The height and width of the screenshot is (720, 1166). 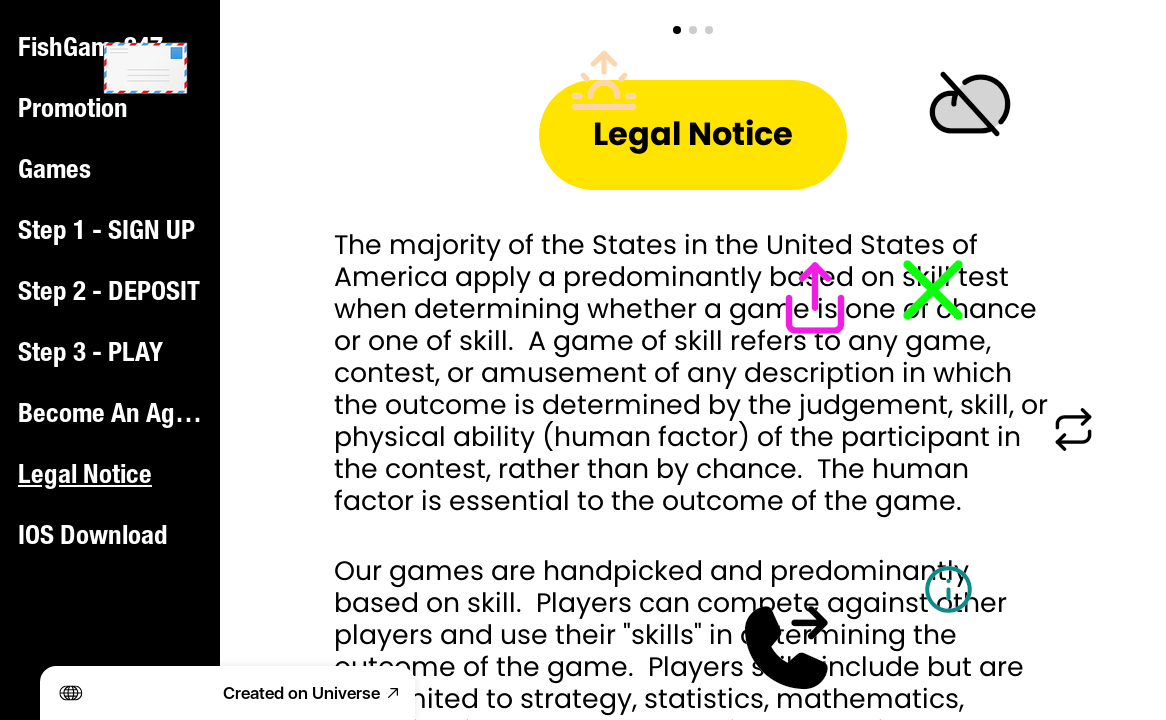 What do you see at coordinates (970, 104) in the screenshot?
I see `cloud sync is disabled or unavailable` at bounding box center [970, 104].